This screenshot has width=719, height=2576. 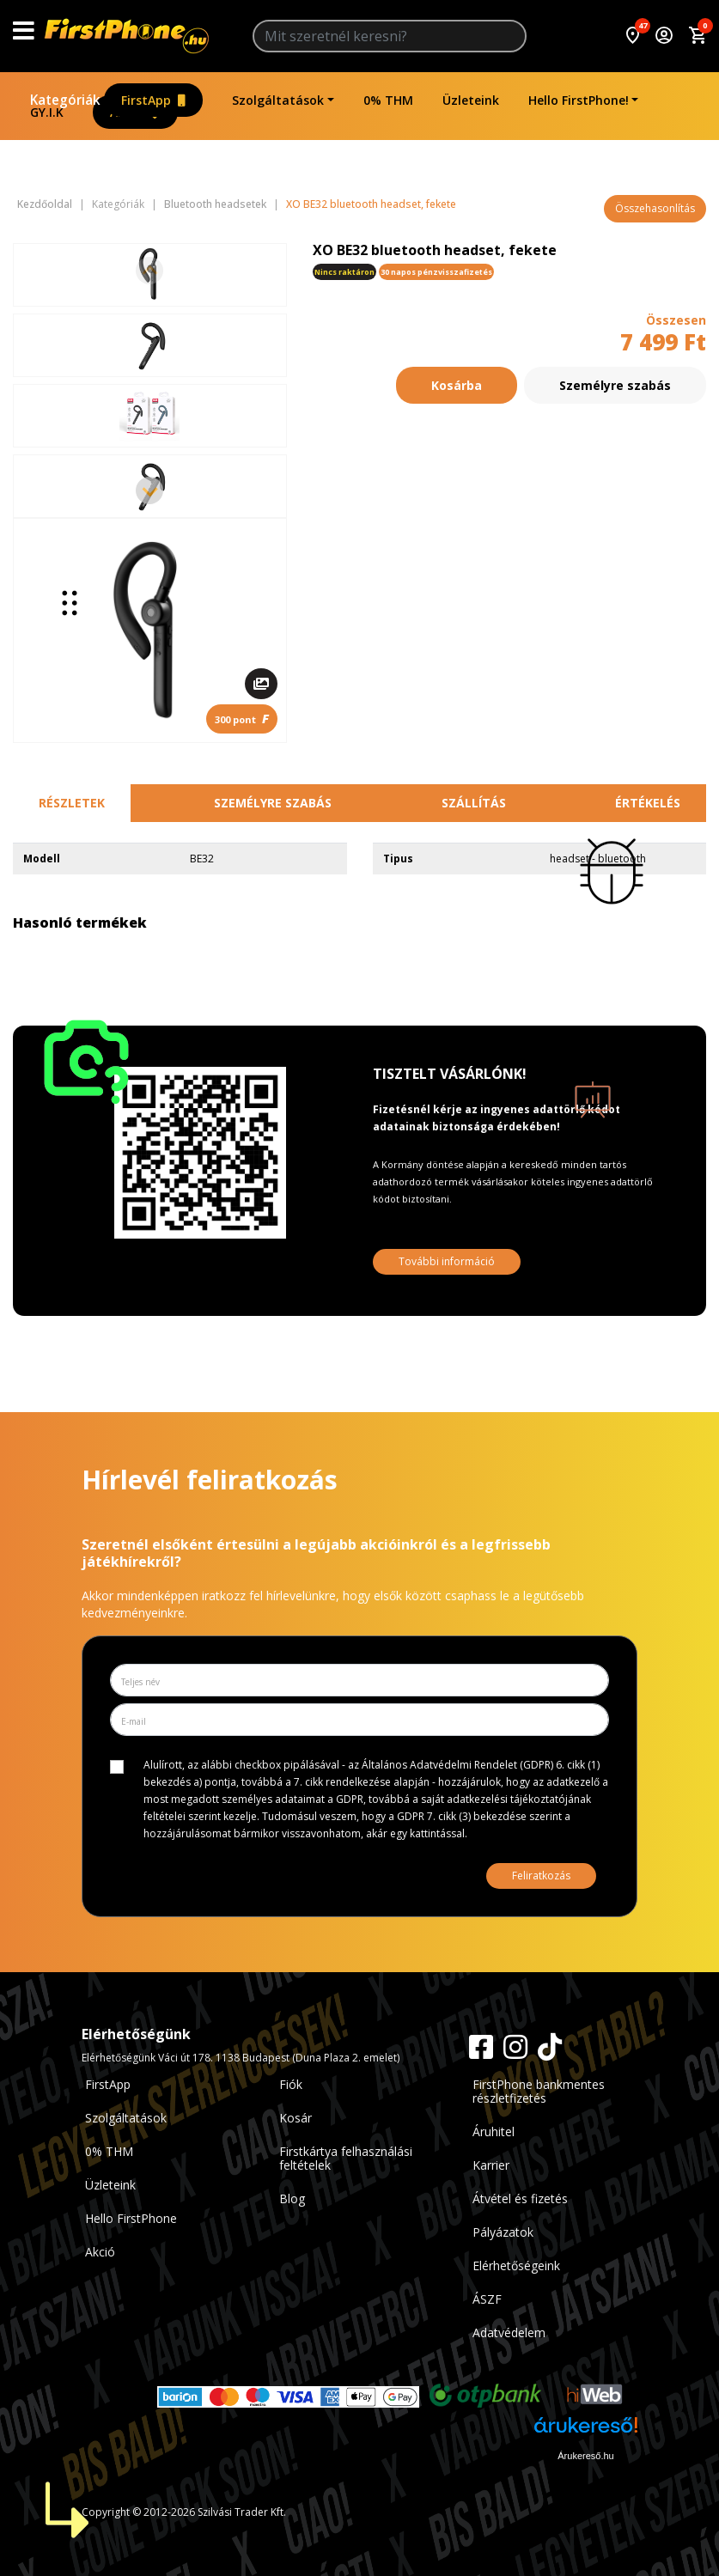 What do you see at coordinates (86, 1057) in the screenshot?
I see `camera help or troubleshooting` at bounding box center [86, 1057].